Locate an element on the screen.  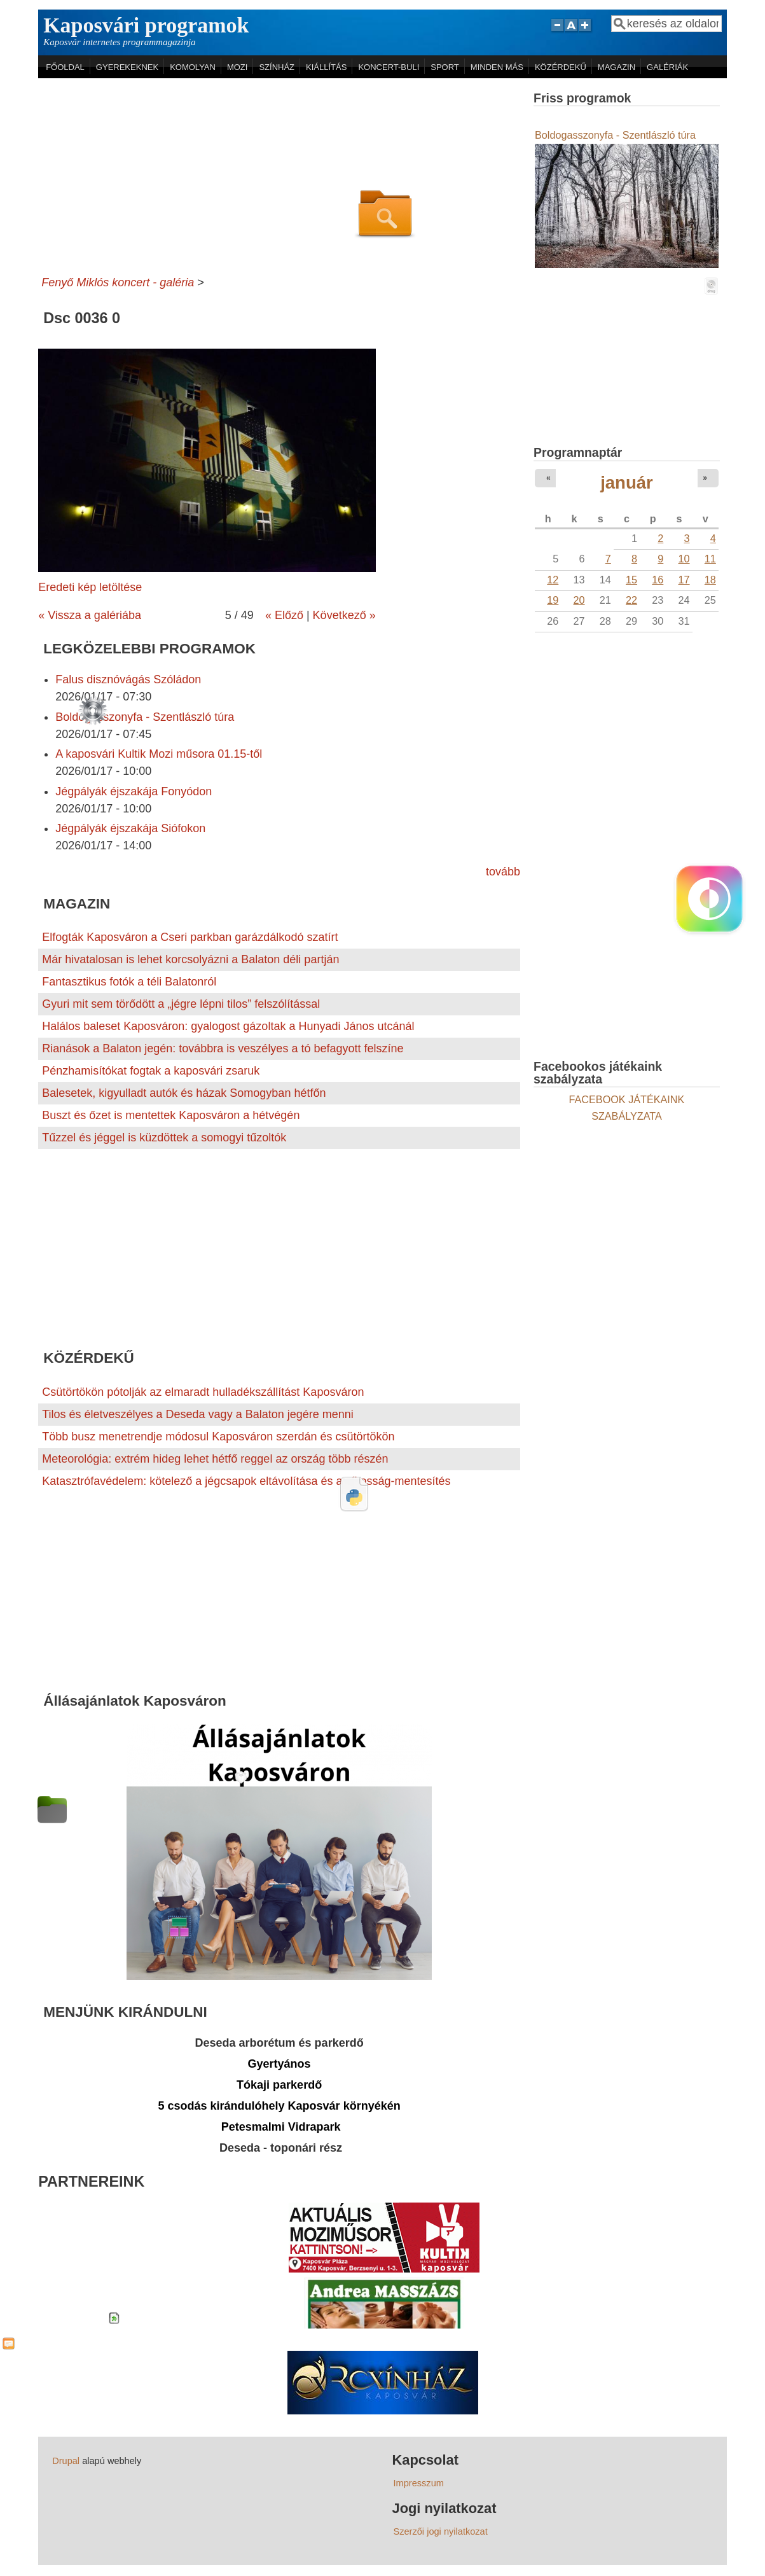
open folder containing files is located at coordinates (52, 1809).